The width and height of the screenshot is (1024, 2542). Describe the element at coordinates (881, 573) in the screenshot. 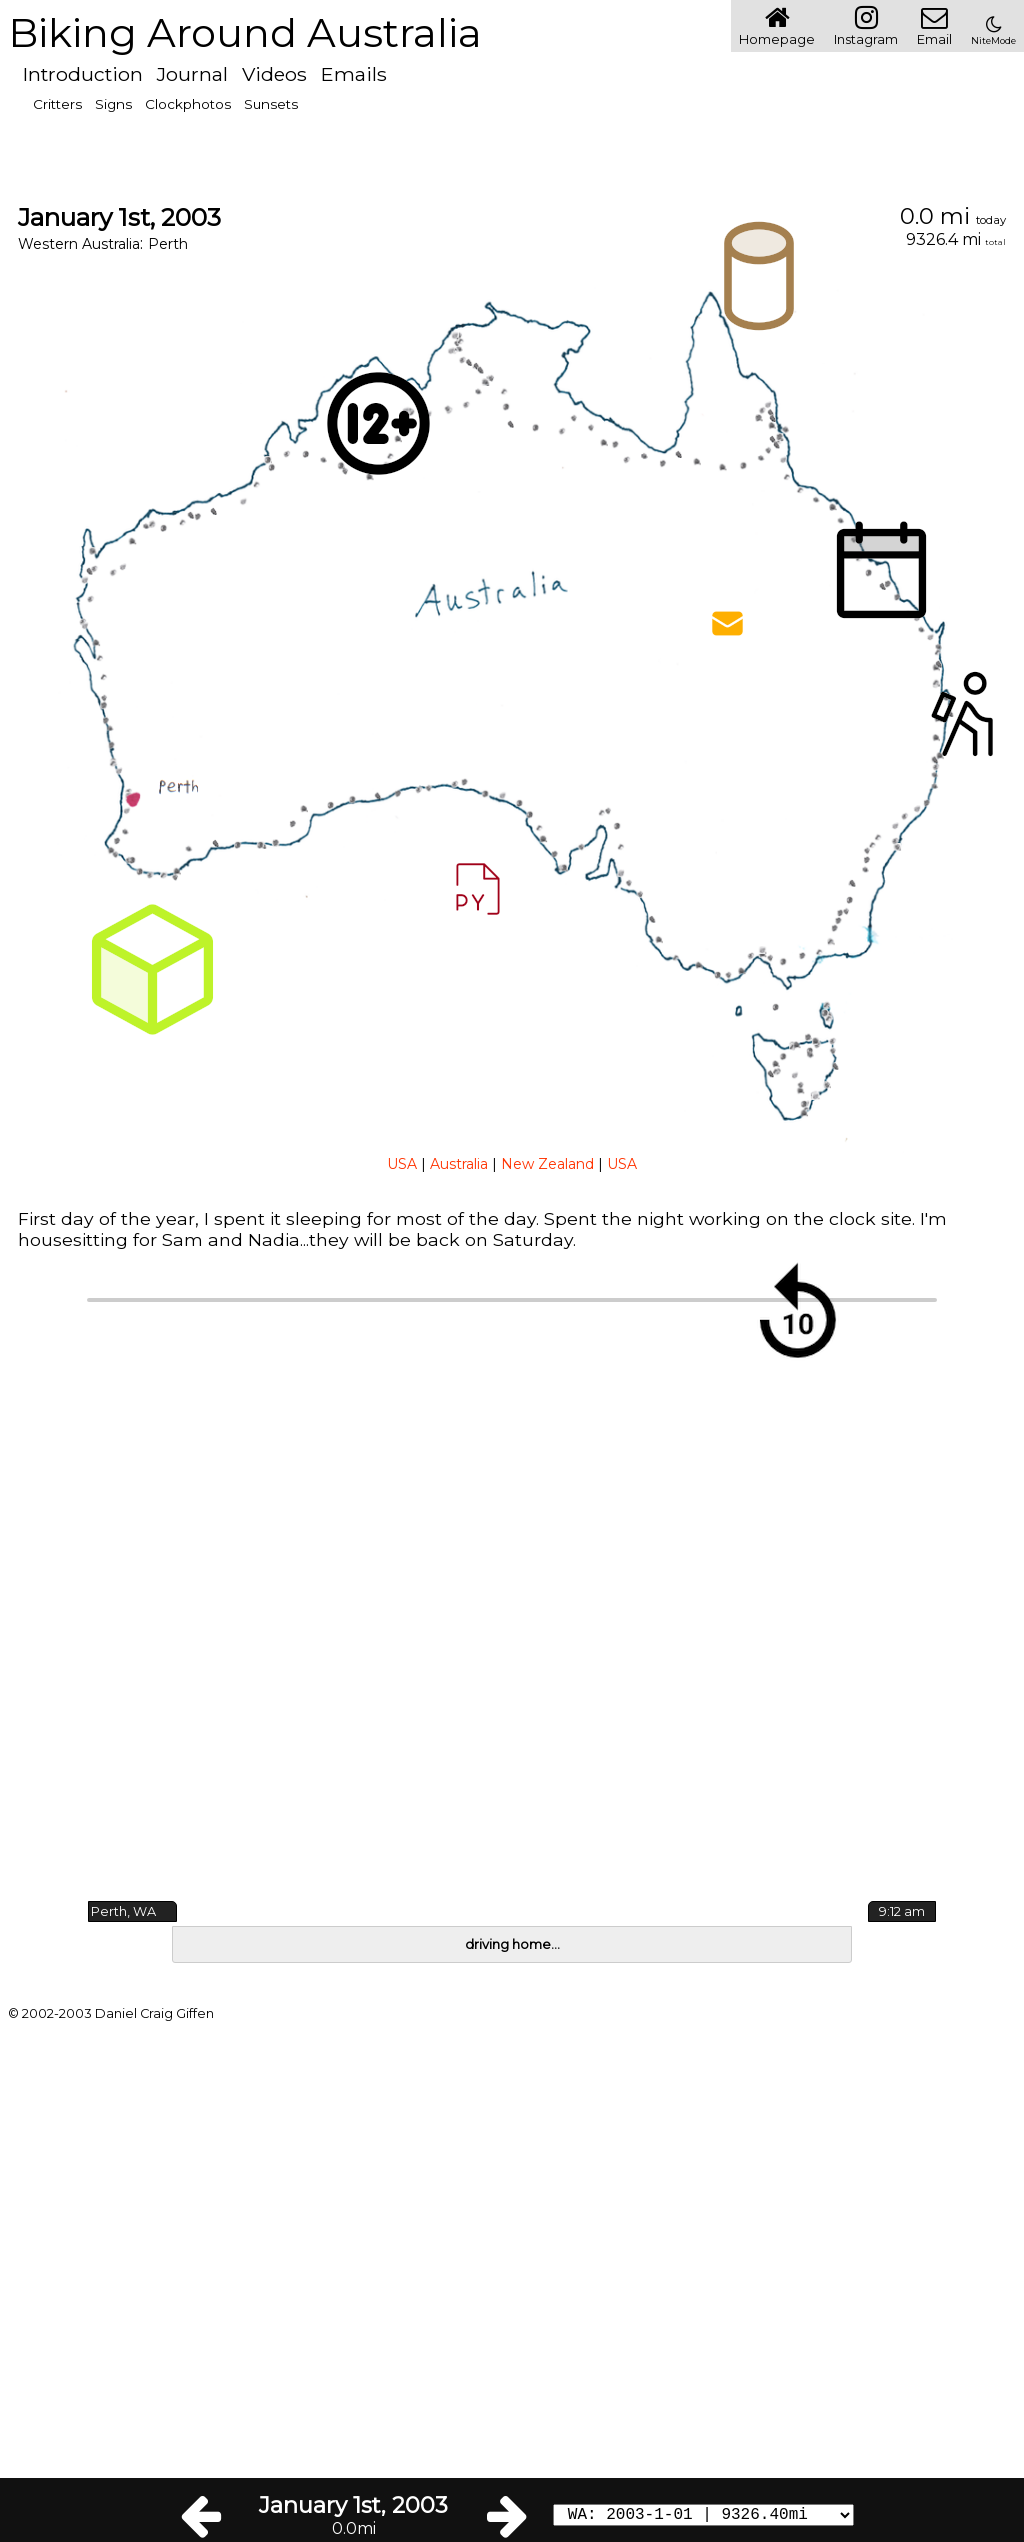

I see `view or open calendar` at that location.